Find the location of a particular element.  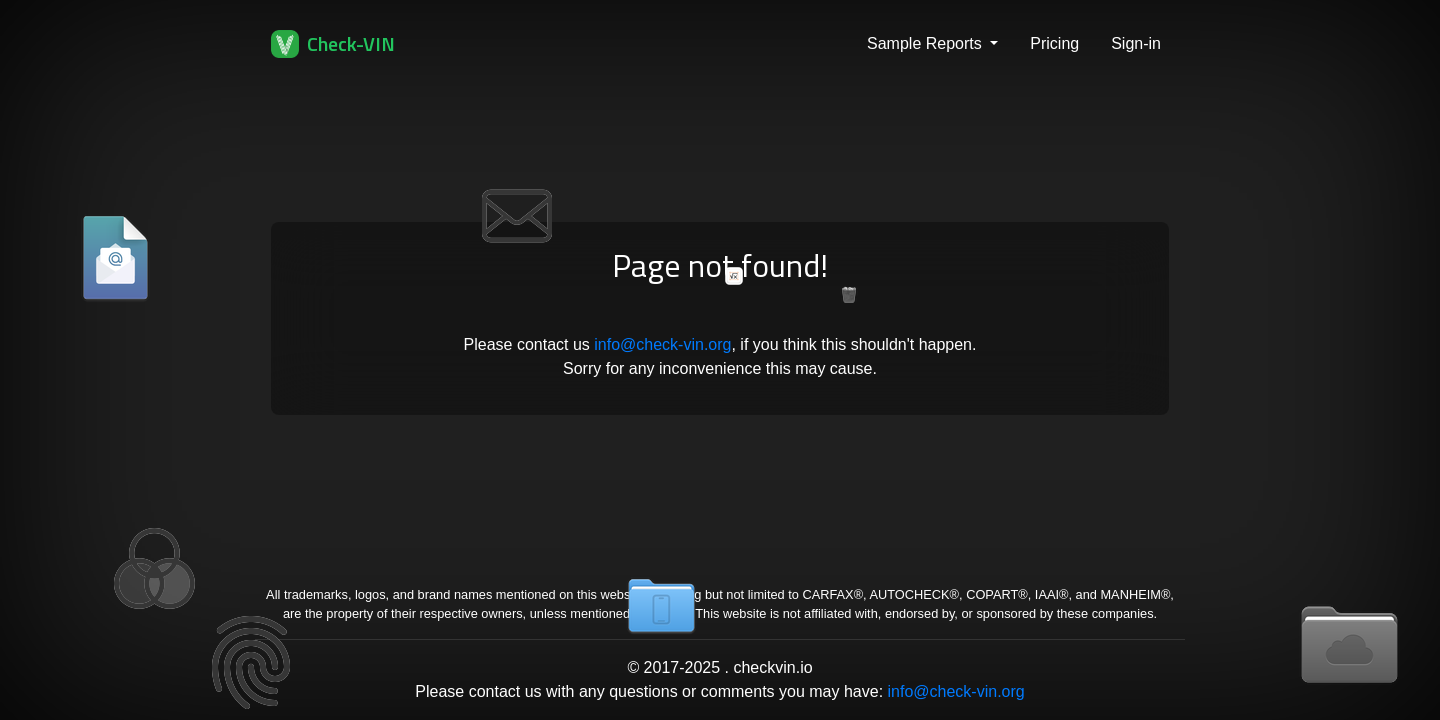

microsoft outlook email file is located at coordinates (115, 257).